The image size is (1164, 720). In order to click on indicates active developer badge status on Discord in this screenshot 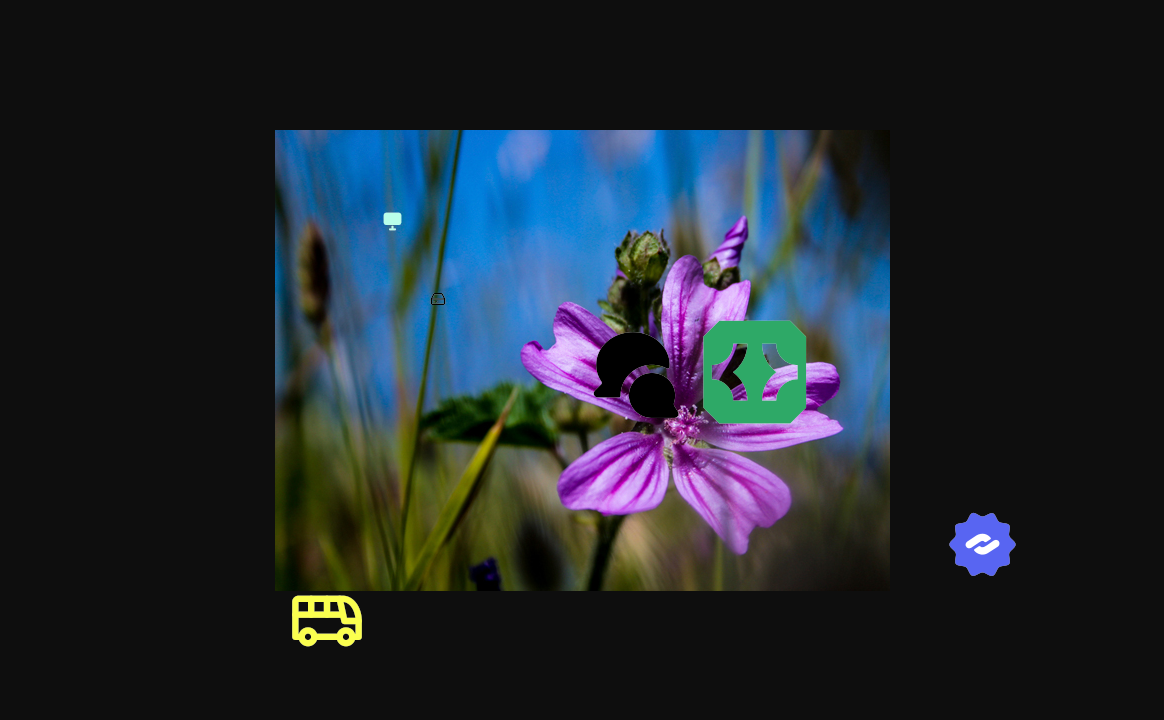, I will do `click(755, 372)`.